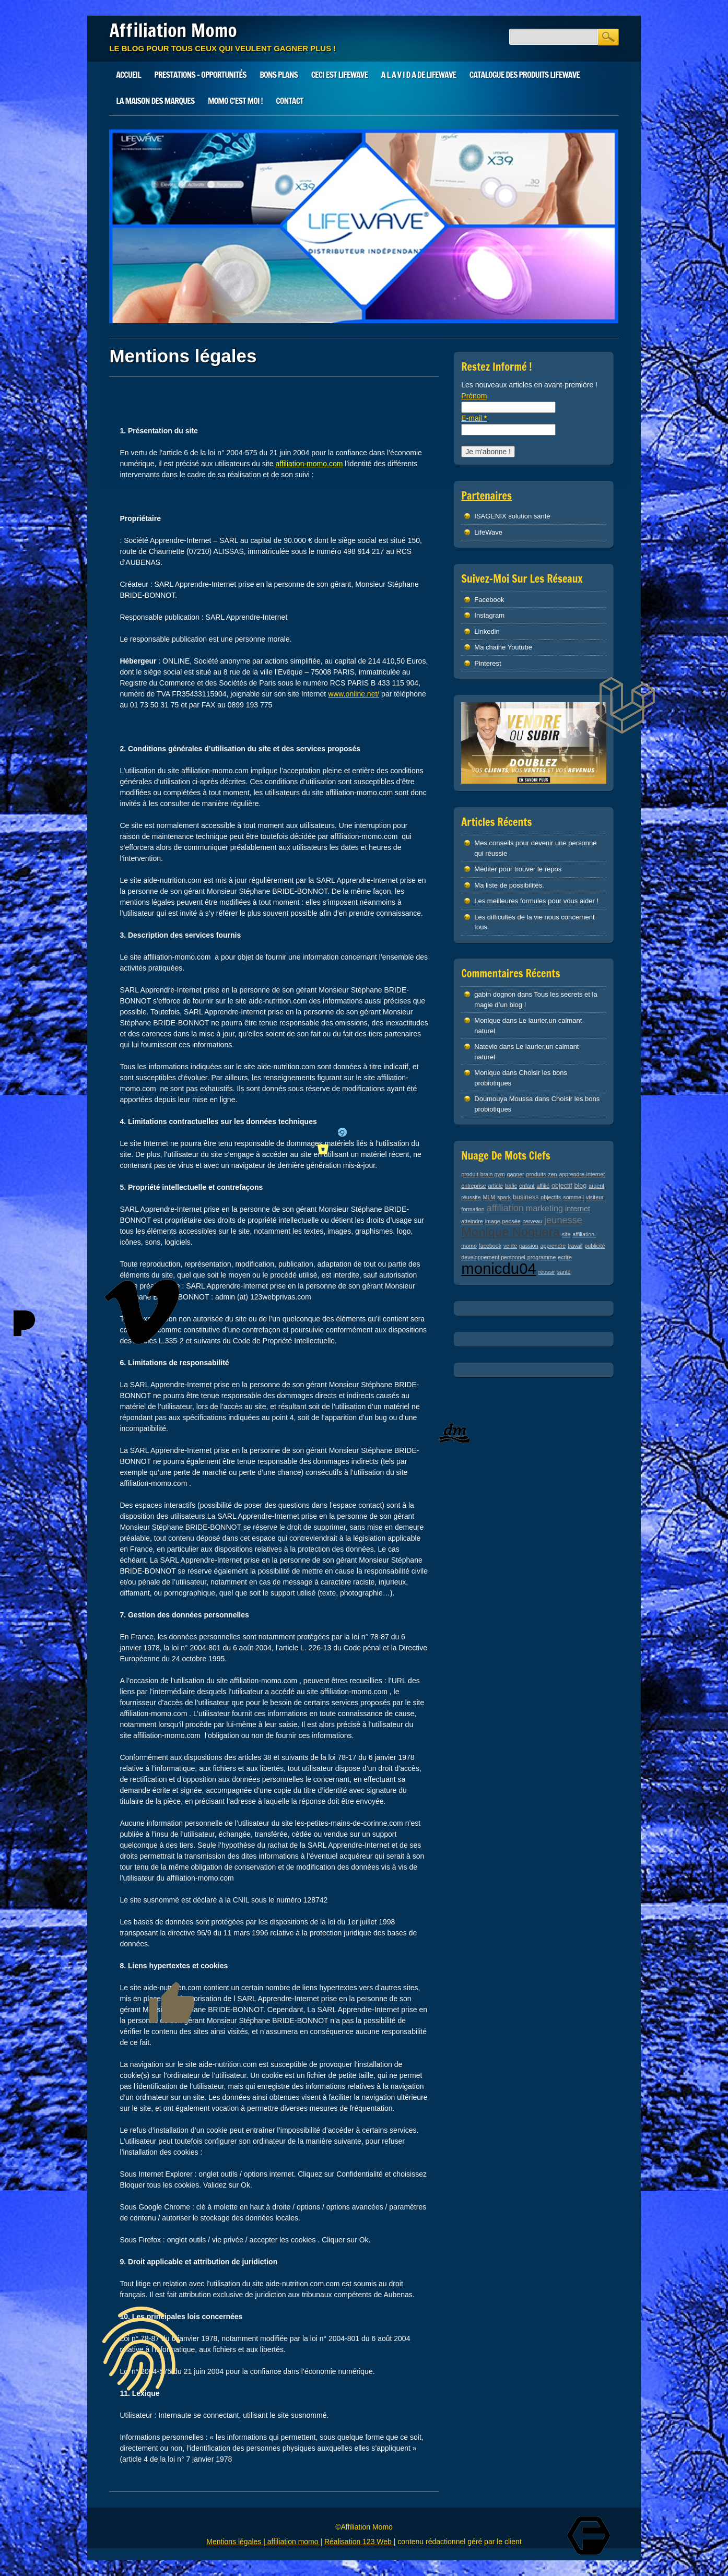  I want to click on like or upvote content, so click(172, 2004).